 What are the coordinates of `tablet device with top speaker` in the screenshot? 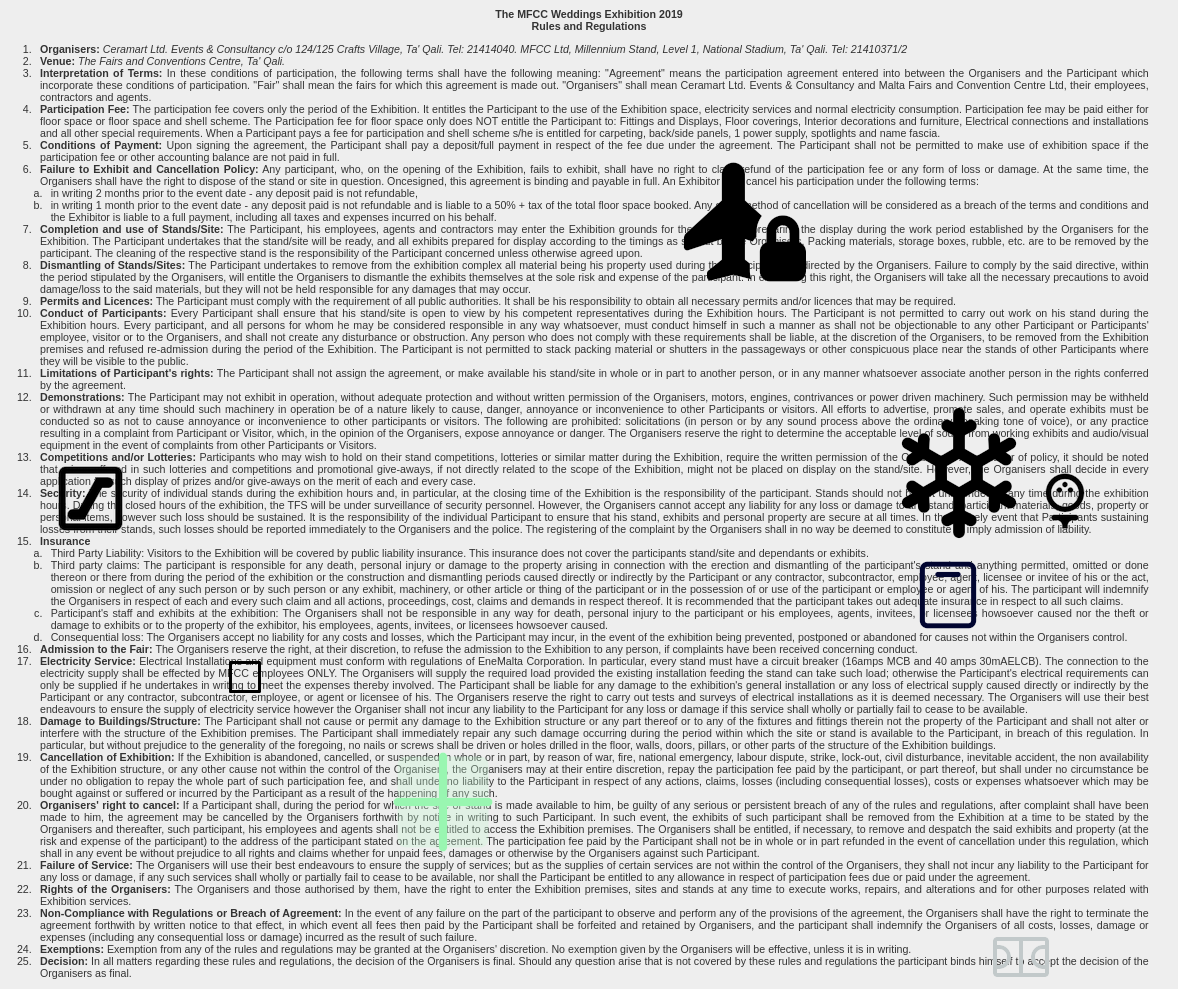 It's located at (948, 595).